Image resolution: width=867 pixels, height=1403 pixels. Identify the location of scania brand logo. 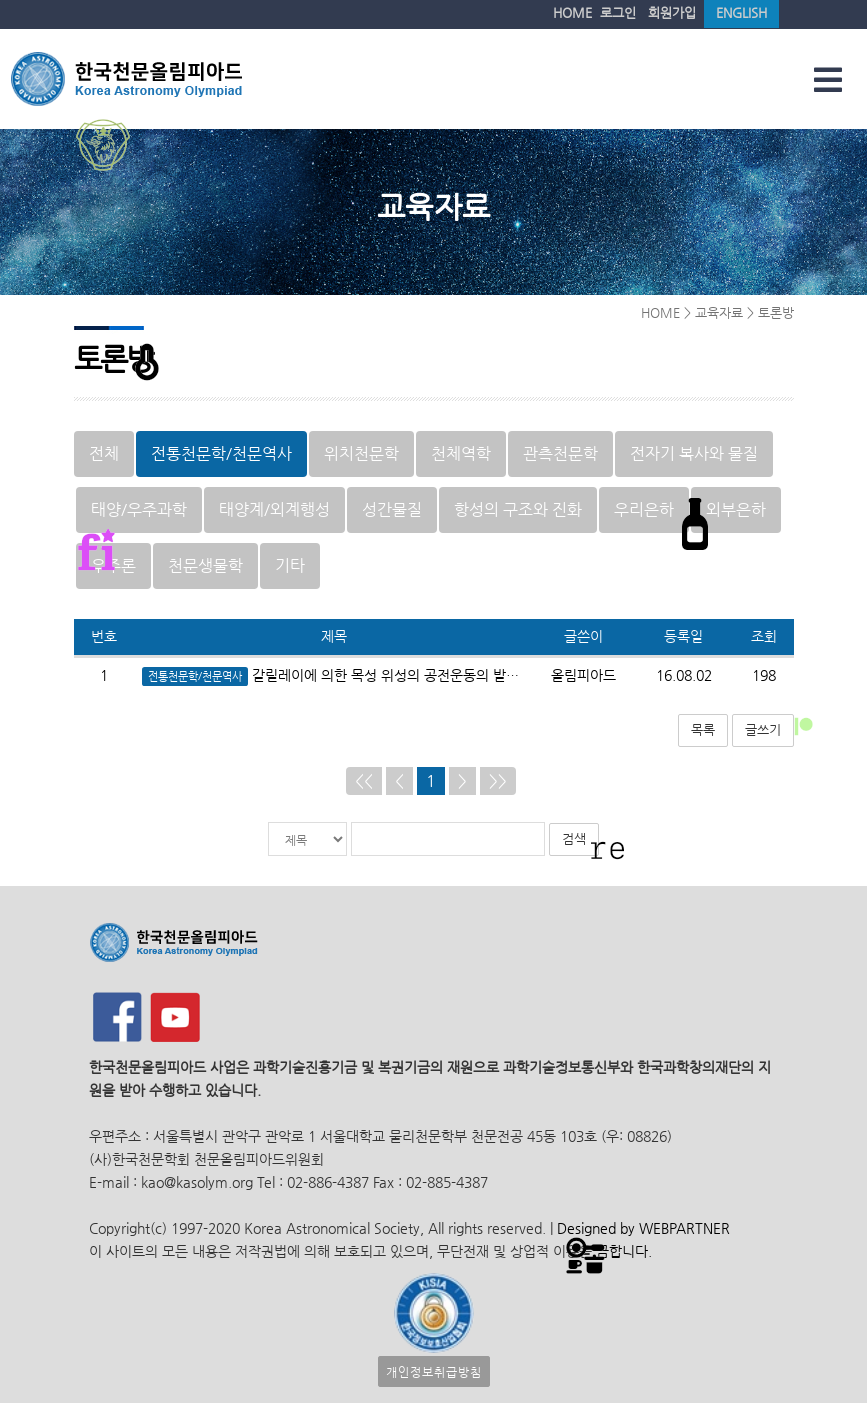
(103, 145).